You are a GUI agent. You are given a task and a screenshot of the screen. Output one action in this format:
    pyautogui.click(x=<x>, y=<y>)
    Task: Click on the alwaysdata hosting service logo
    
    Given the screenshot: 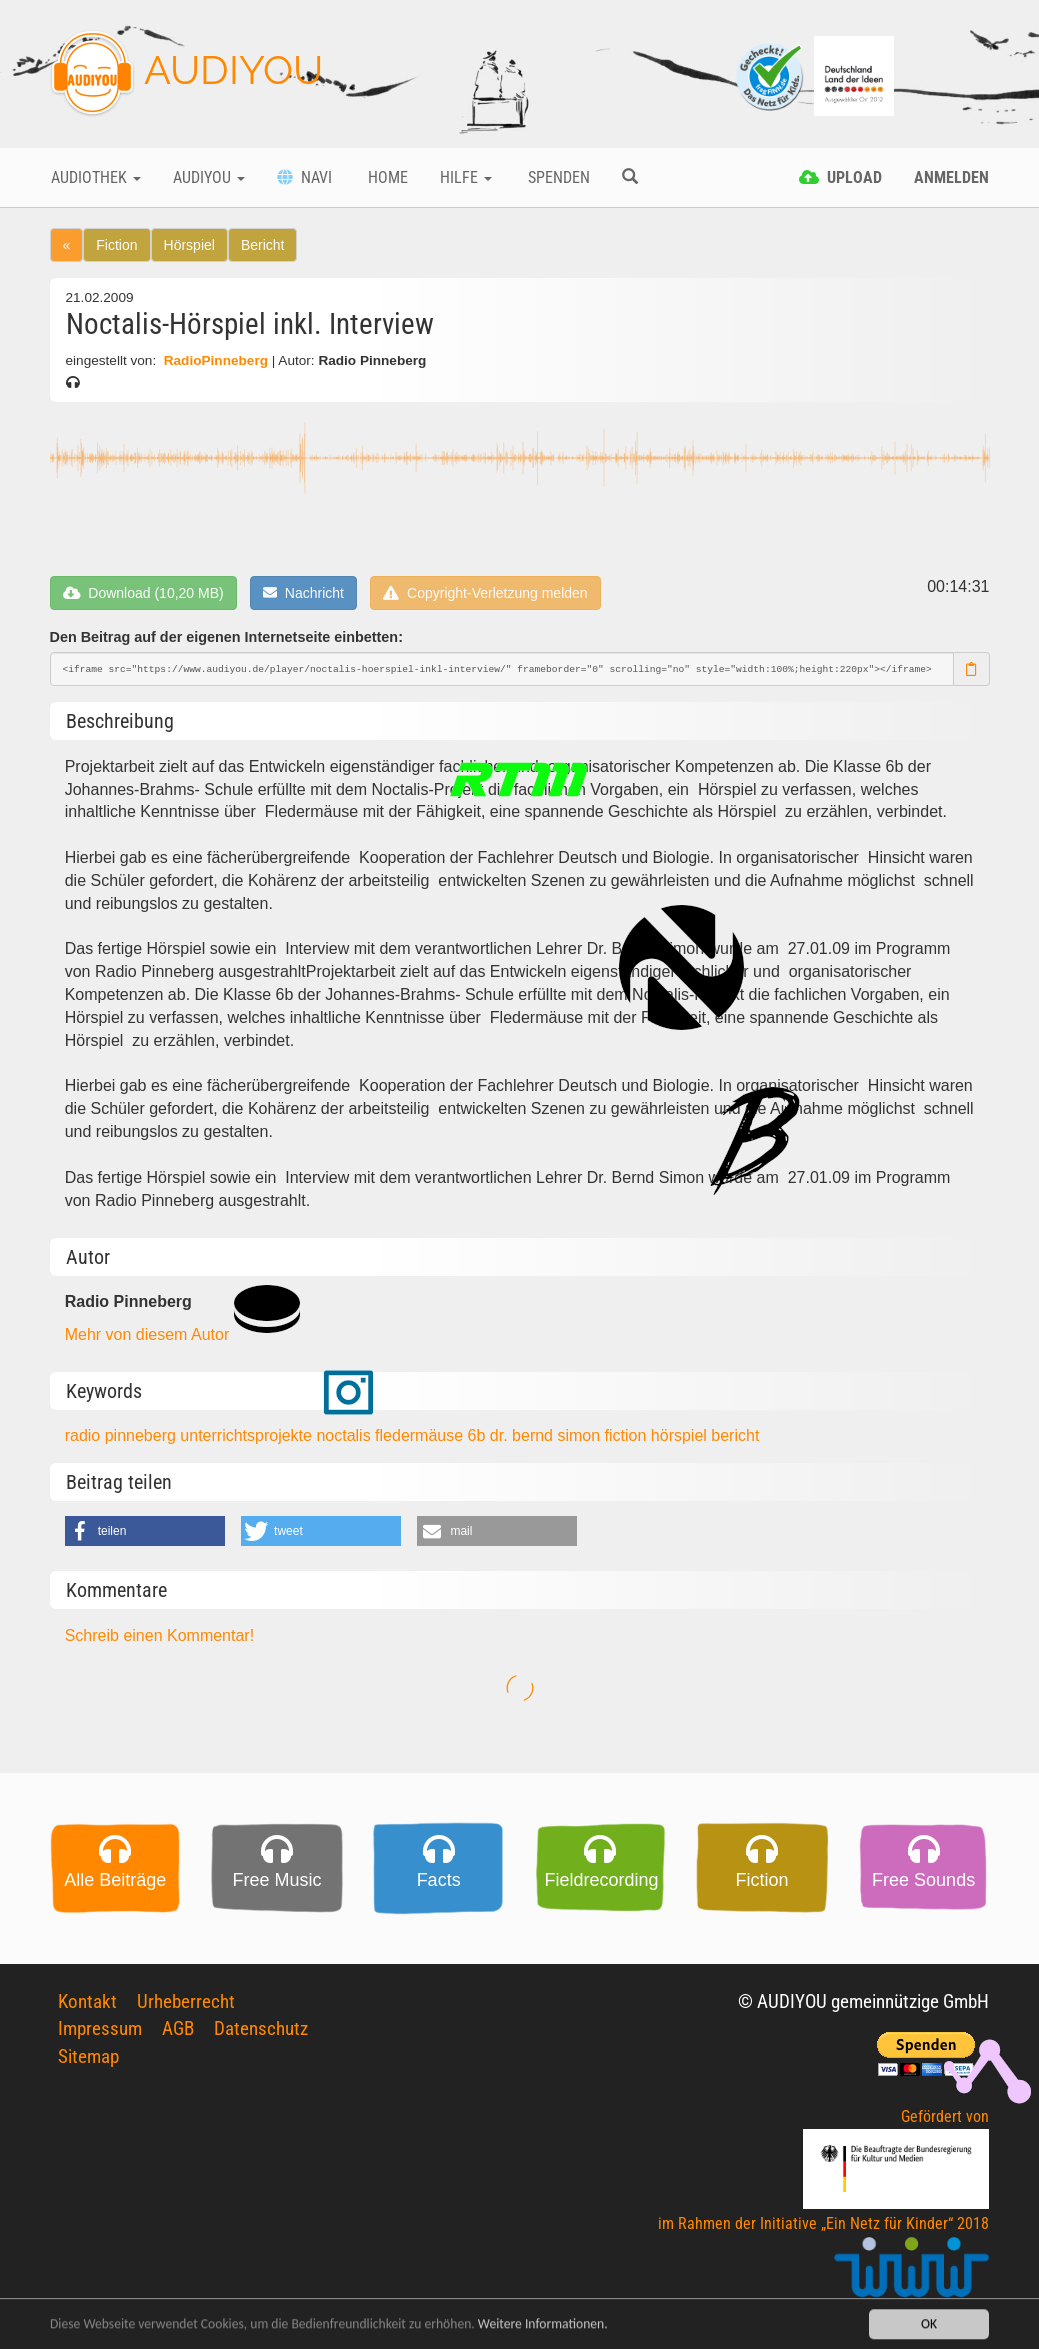 What is the action you would take?
    pyautogui.click(x=987, y=2071)
    